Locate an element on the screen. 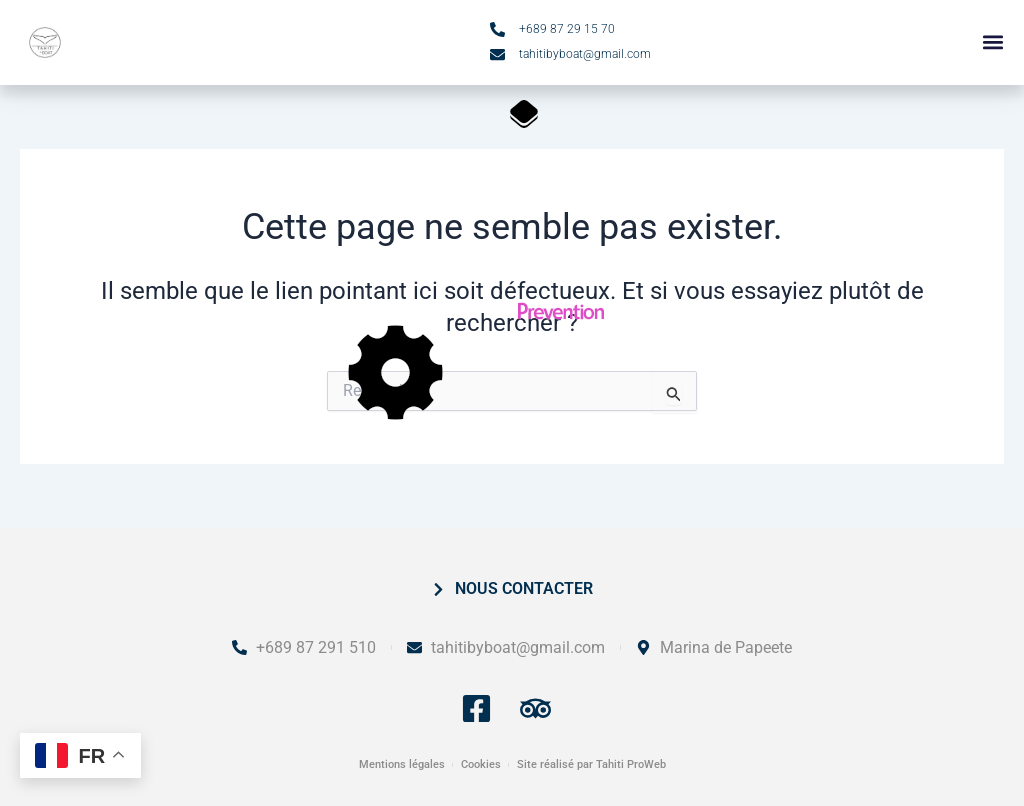  access settings or preferences is located at coordinates (395, 372).